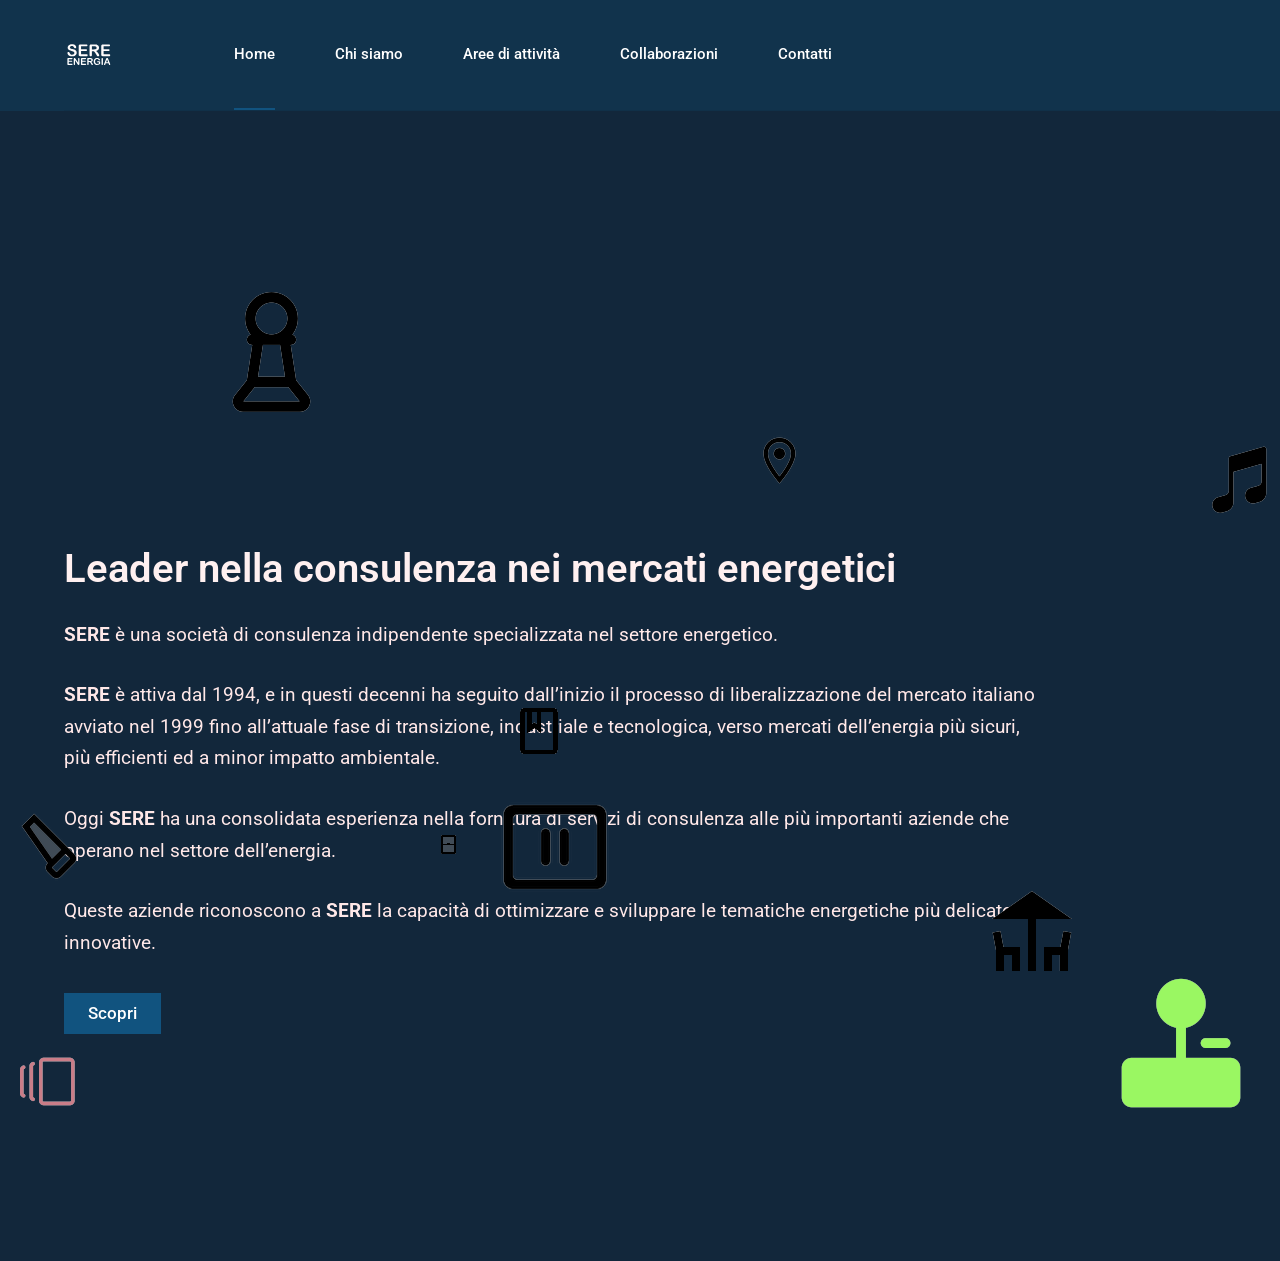 This screenshot has height=1261, width=1280. What do you see at coordinates (1032, 931) in the screenshot?
I see `access outdoor deck or patio settings` at bounding box center [1032, 931].